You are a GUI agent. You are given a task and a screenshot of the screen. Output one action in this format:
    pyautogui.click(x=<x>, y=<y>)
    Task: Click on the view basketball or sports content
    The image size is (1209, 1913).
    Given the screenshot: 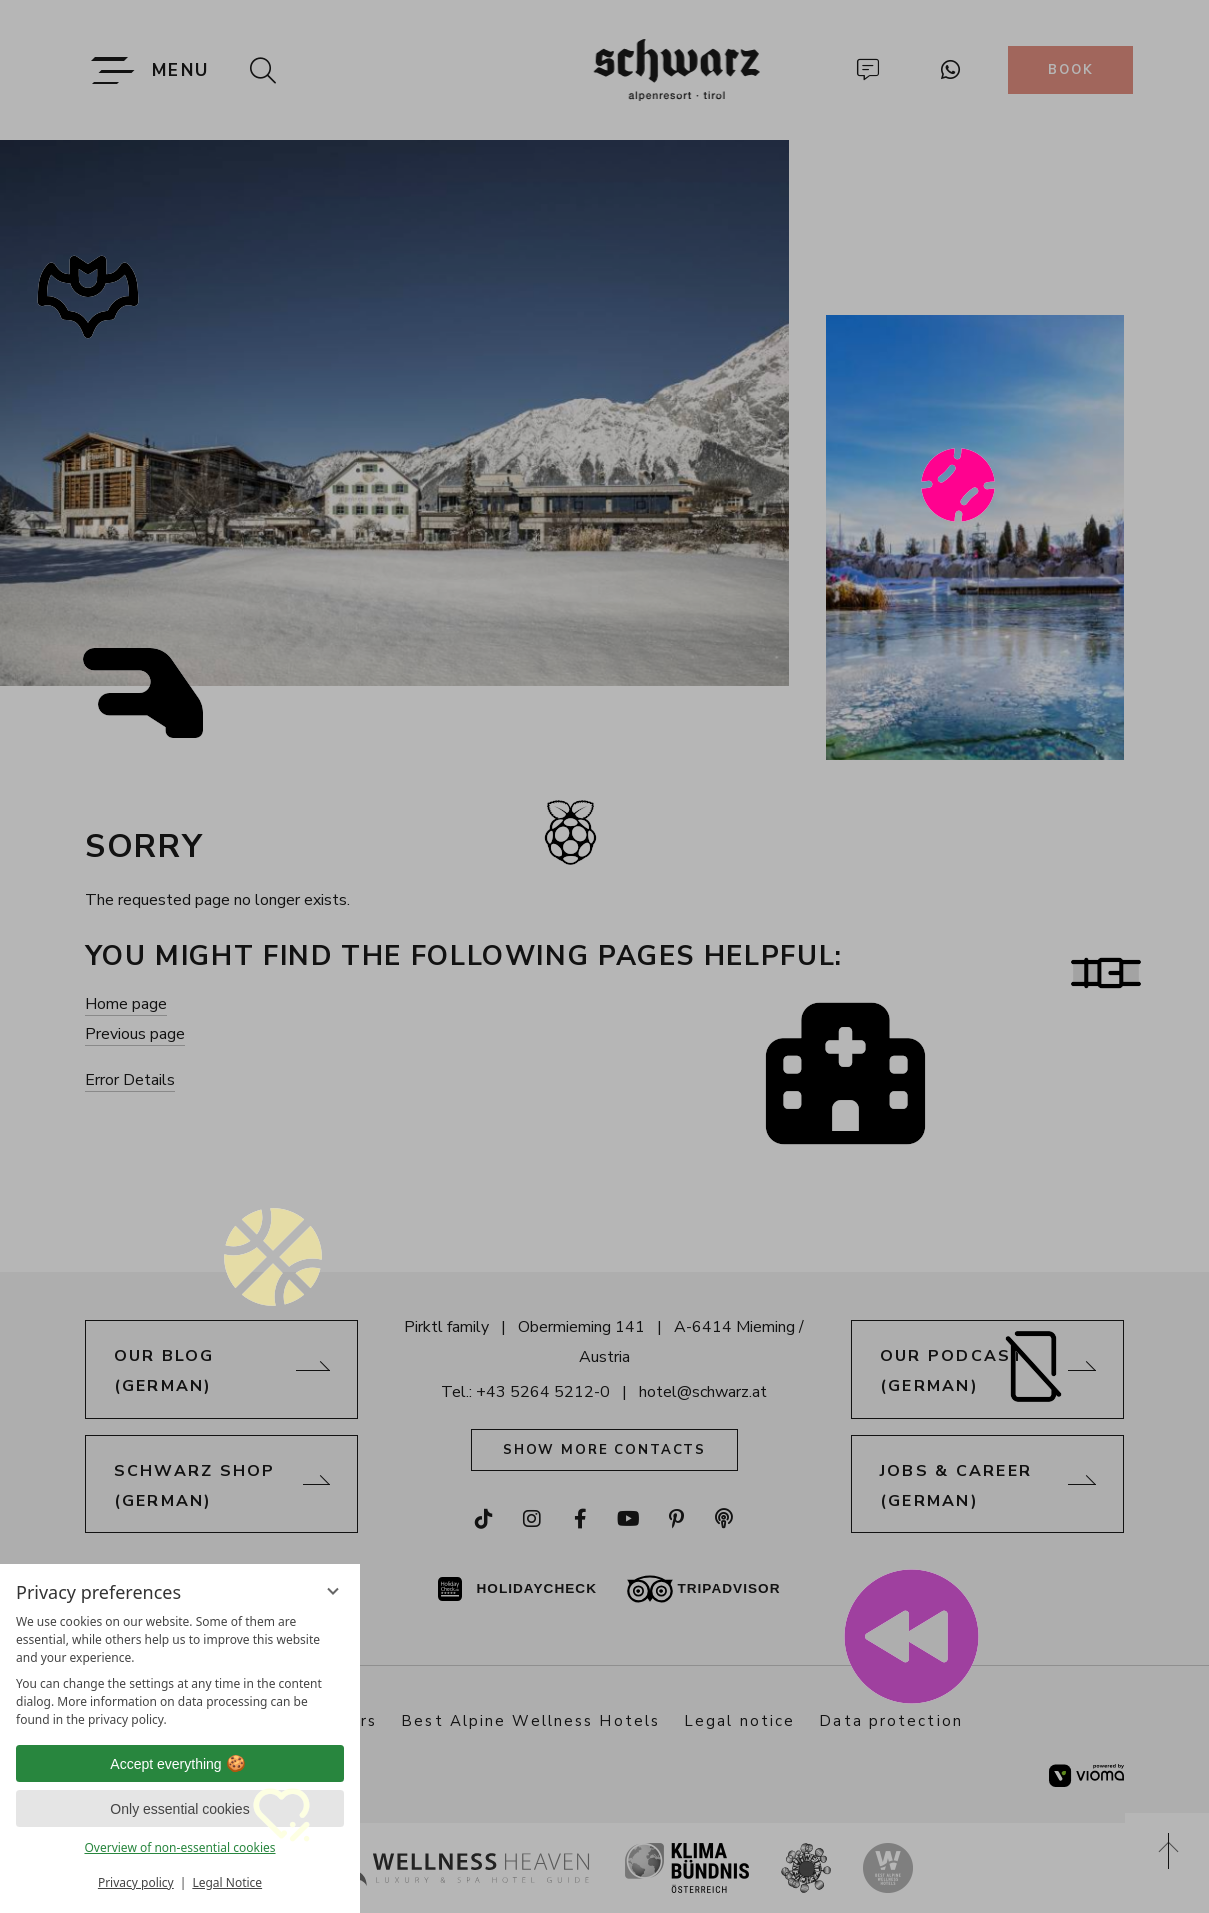 What is the action you would take?
    pyautogui.click(x=273, y=1257)
    